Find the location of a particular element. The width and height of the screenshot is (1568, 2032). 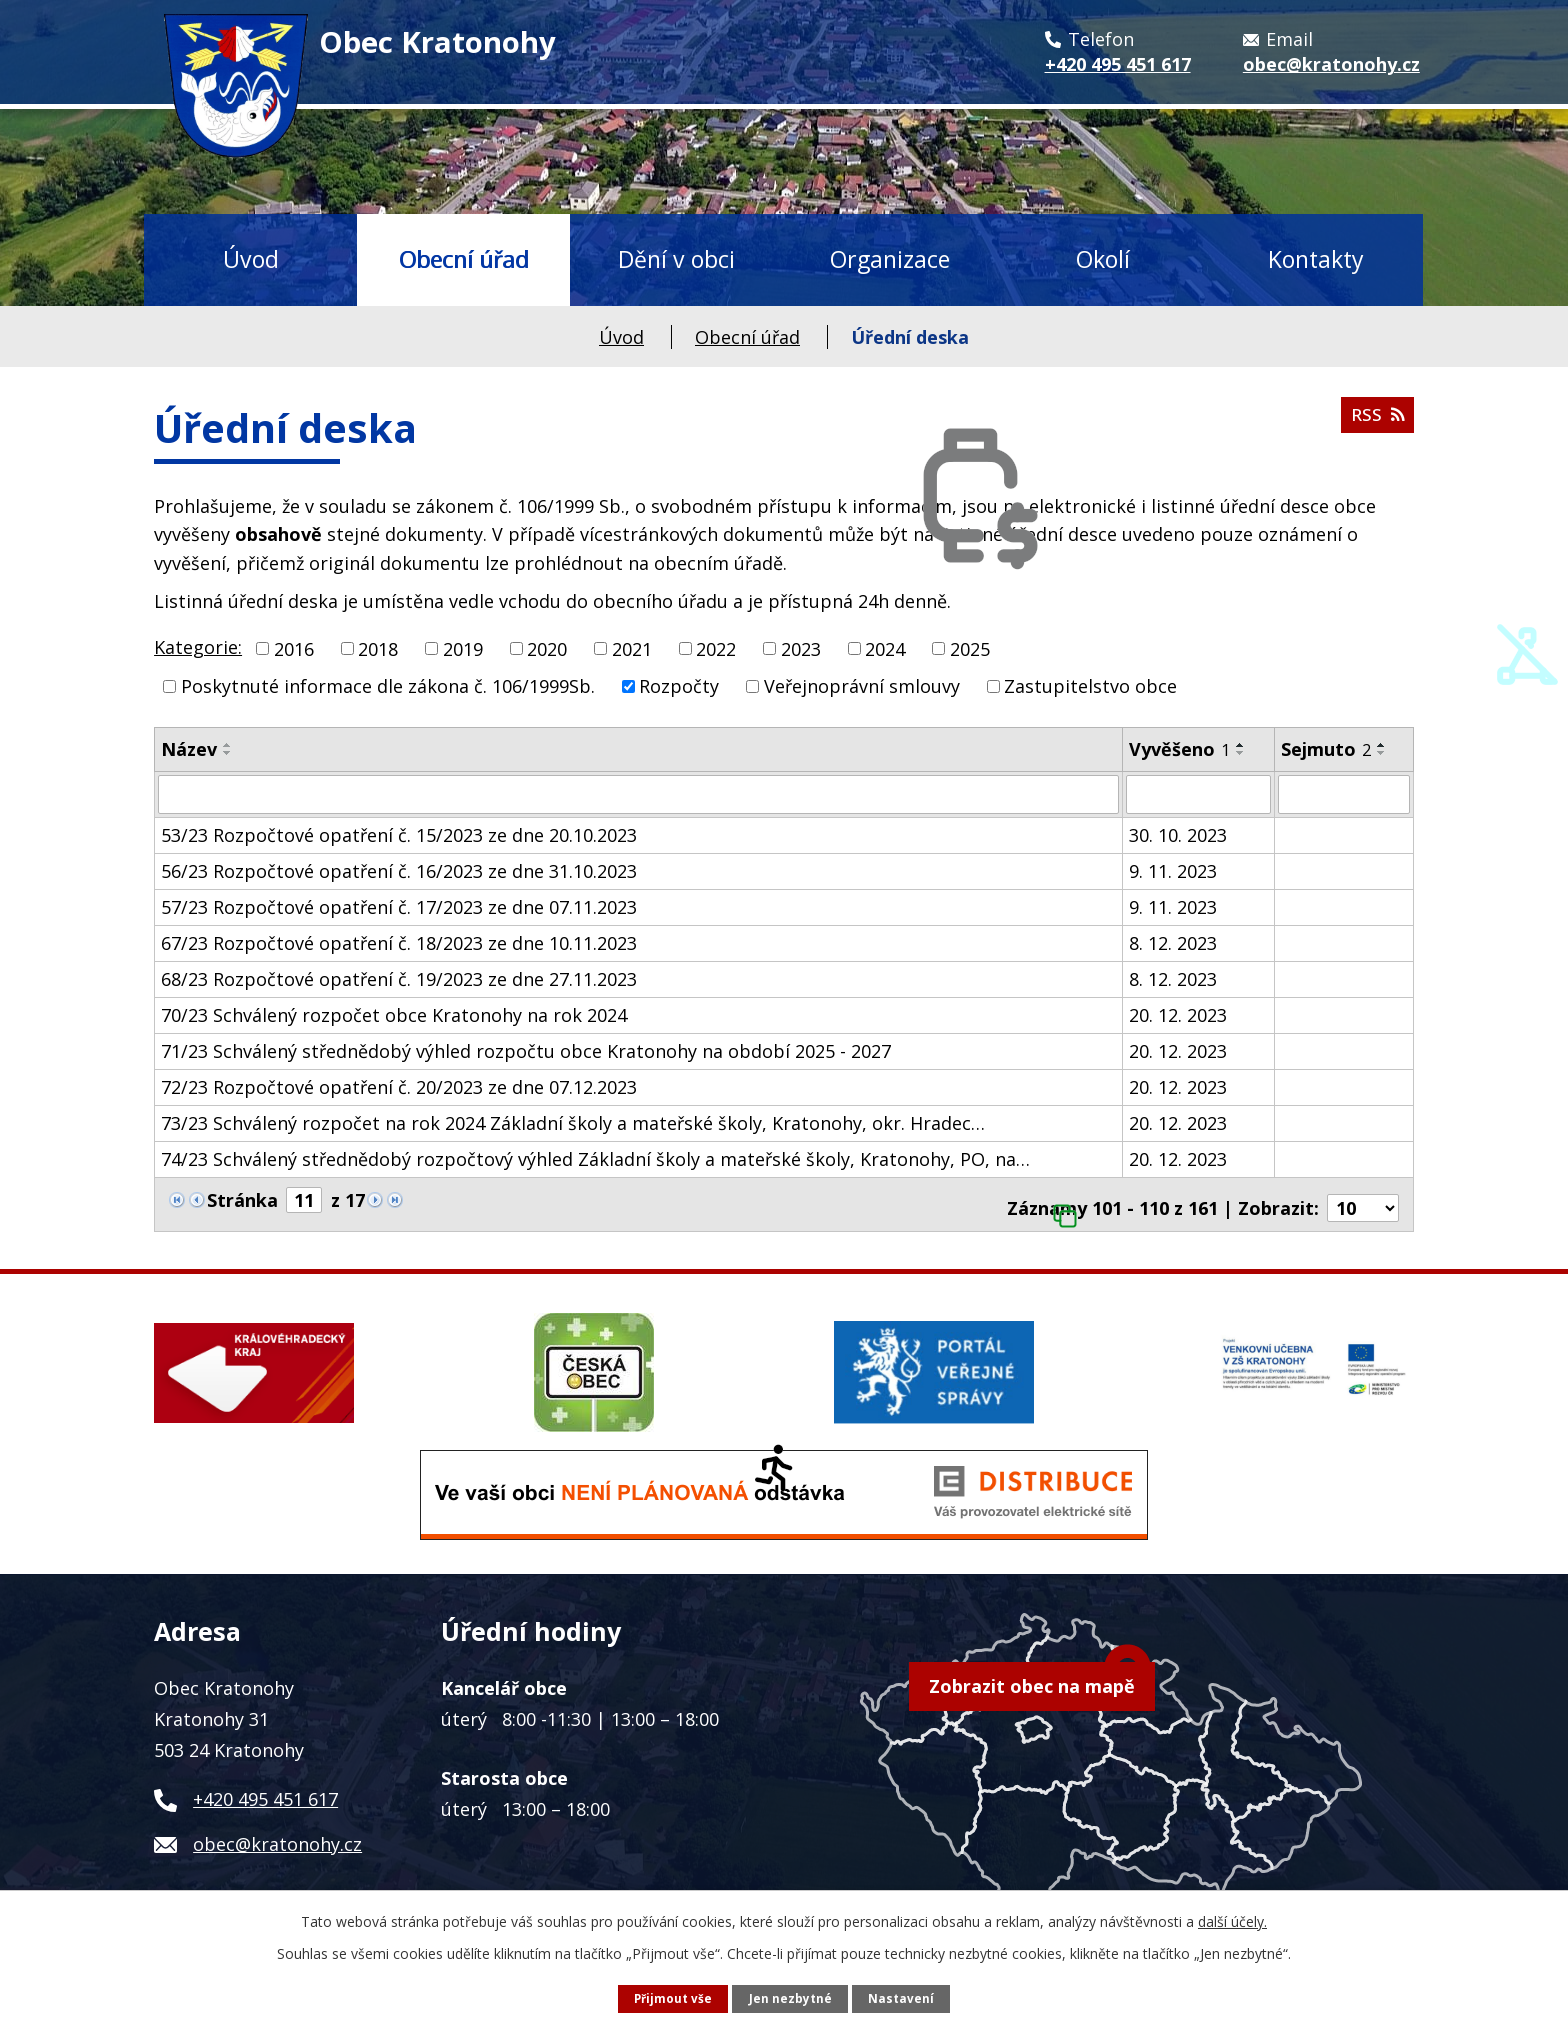

copy to clipboard is located at coordinates (1065, 1216).